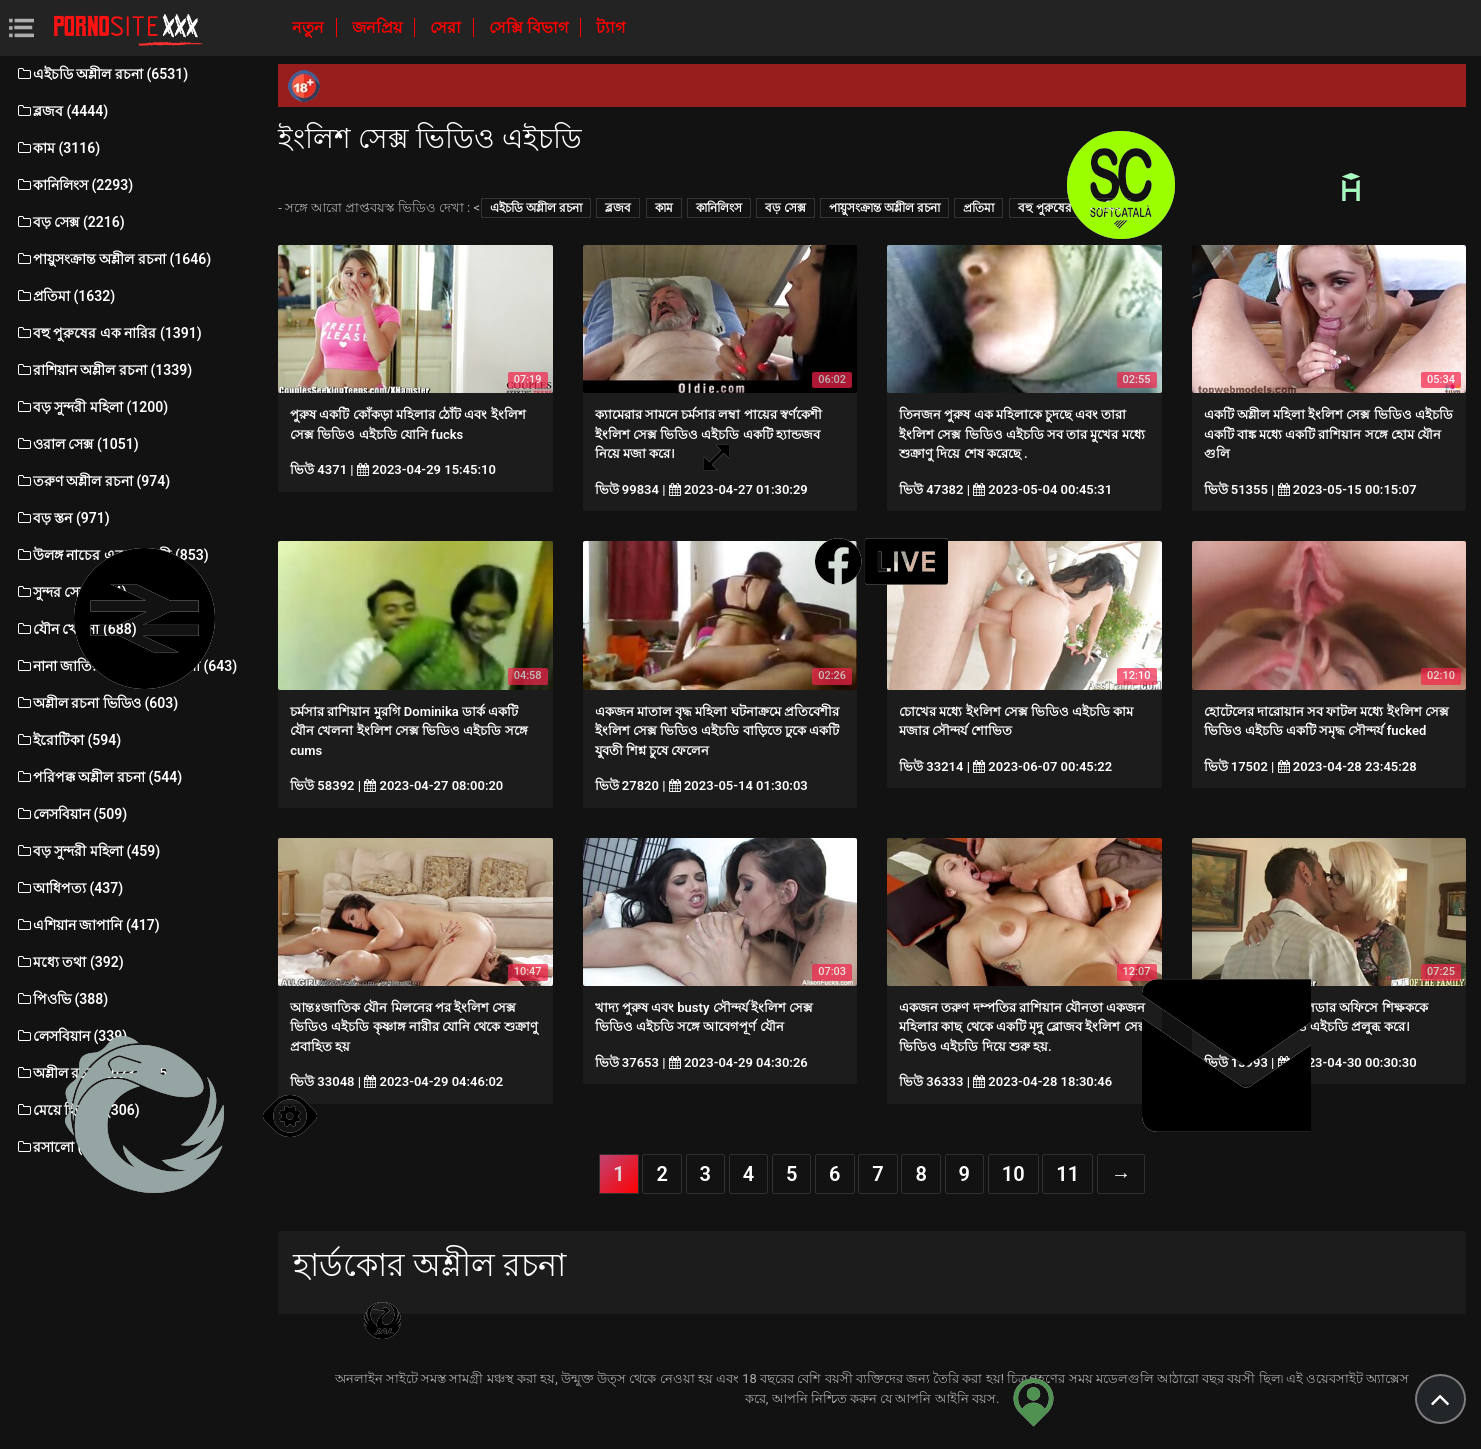  I want to click on expand content to fullscreen, so click(716, 457).